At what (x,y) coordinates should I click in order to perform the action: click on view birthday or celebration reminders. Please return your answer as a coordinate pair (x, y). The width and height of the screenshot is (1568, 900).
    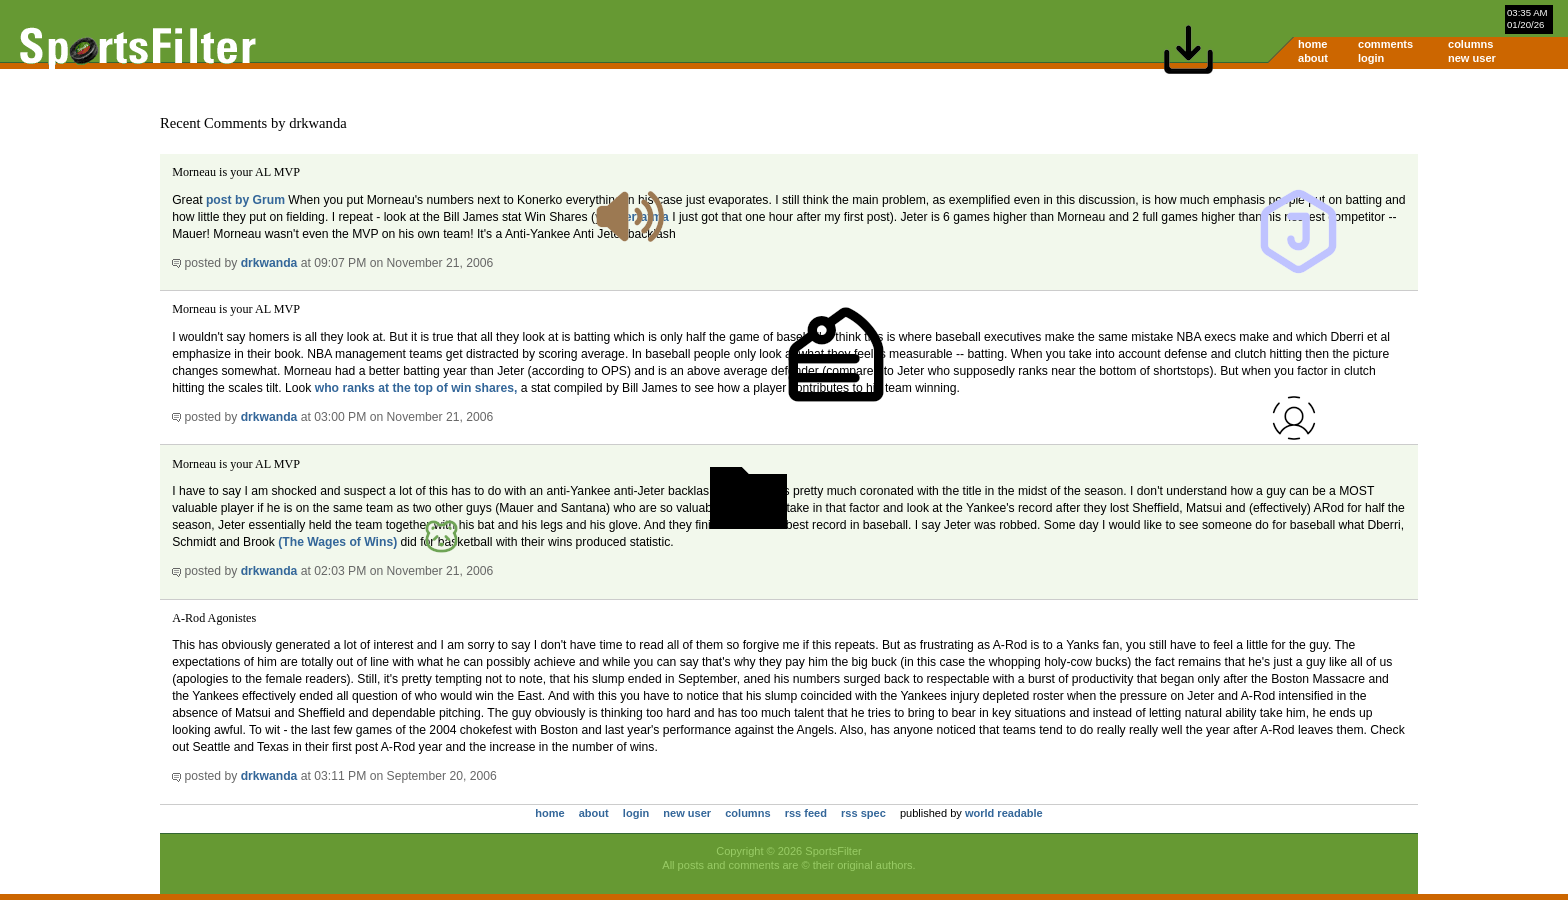
    Looking at the image, I should click on (836, 354).